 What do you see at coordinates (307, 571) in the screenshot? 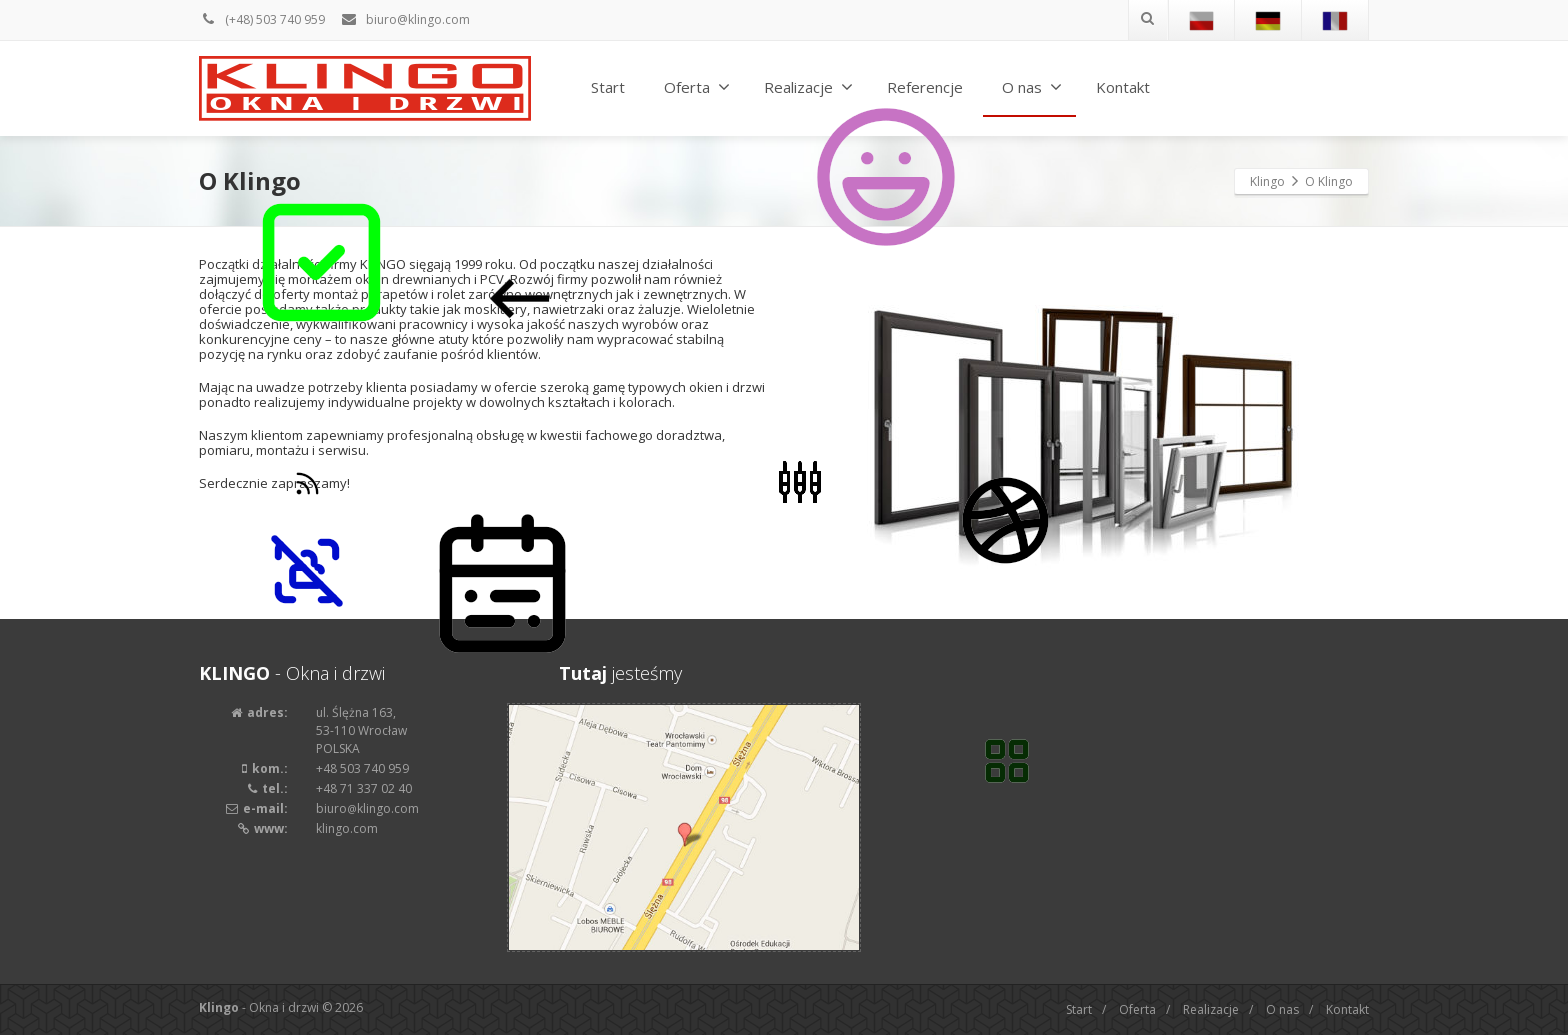
I see `access control disabled` at bounding box center [307, 571].